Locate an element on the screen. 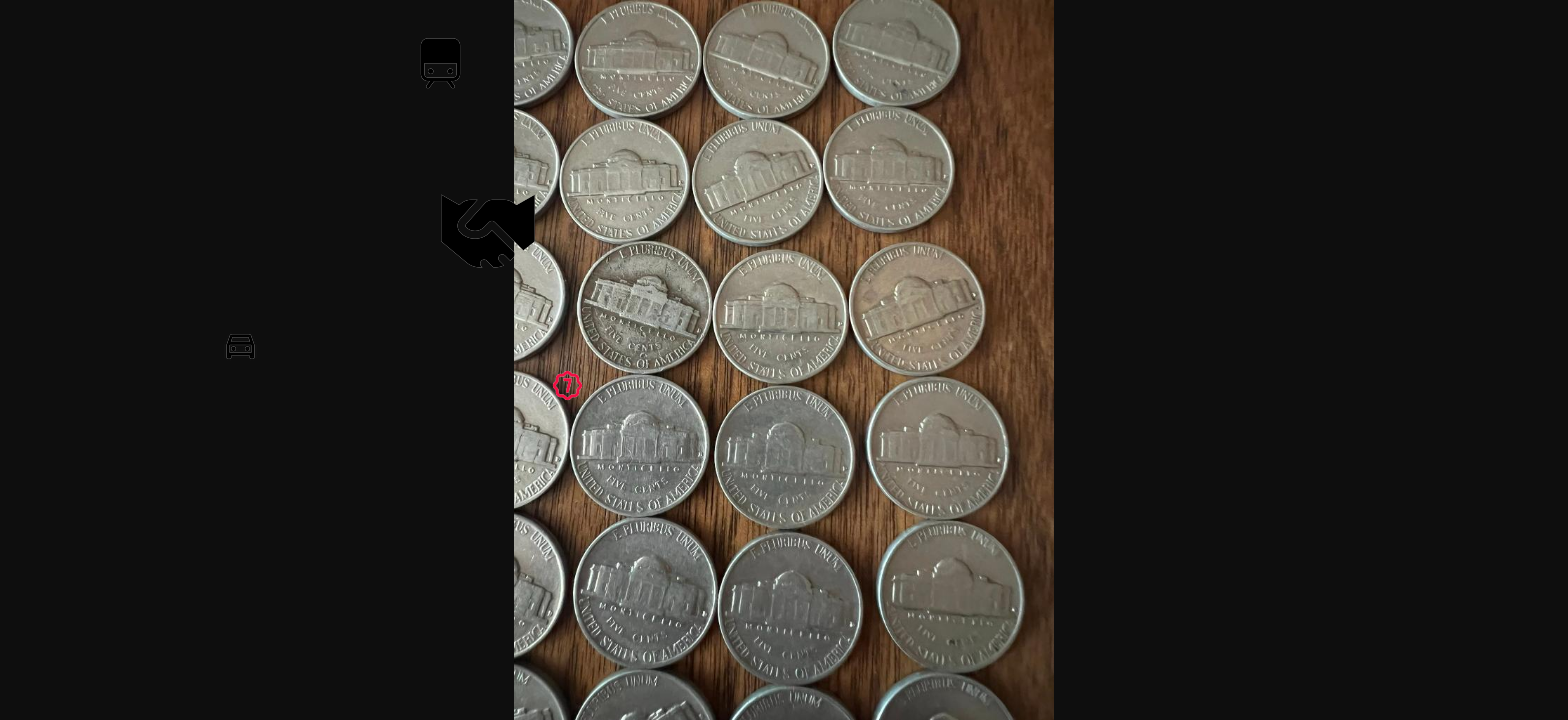  indicates rank or position number 7 is located at coordinates (567, 385).